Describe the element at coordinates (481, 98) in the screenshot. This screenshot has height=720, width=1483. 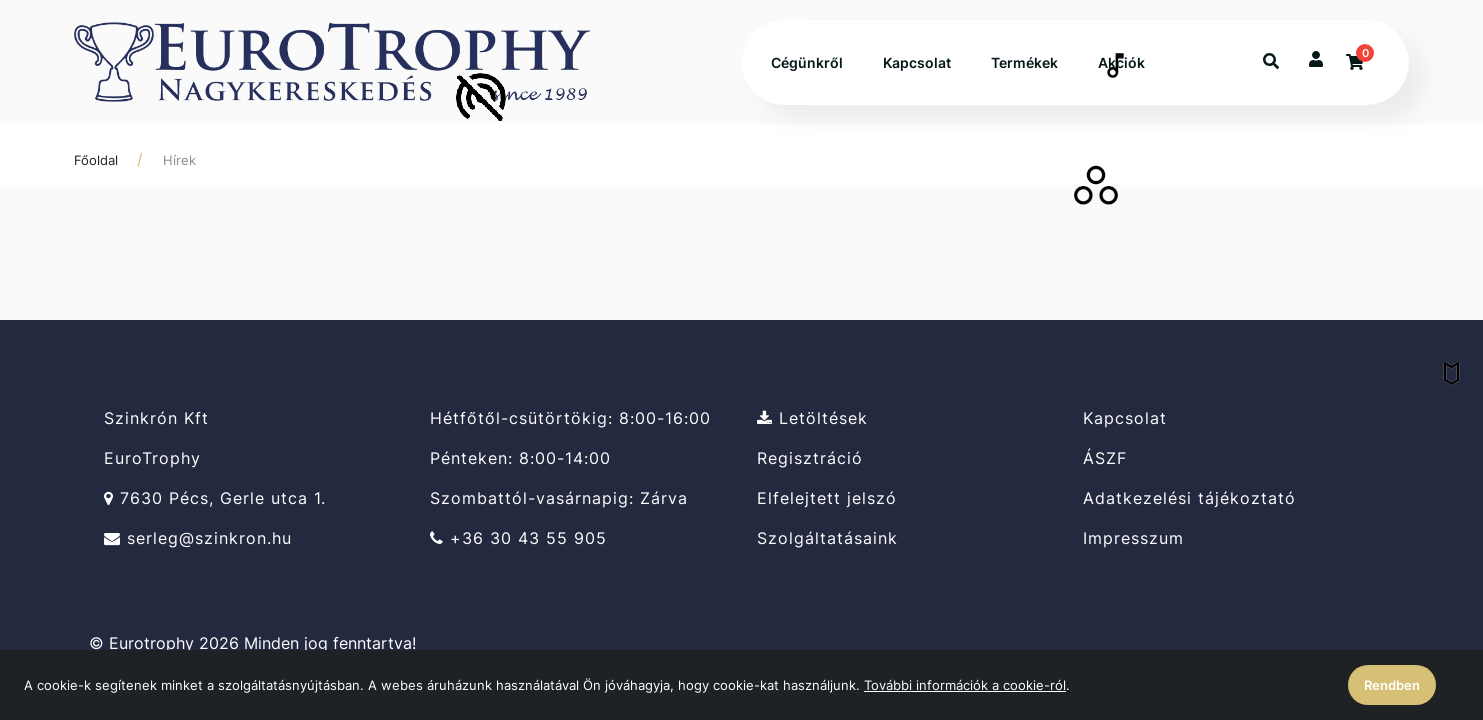
I see `portable hotspot is disabled` at that location.